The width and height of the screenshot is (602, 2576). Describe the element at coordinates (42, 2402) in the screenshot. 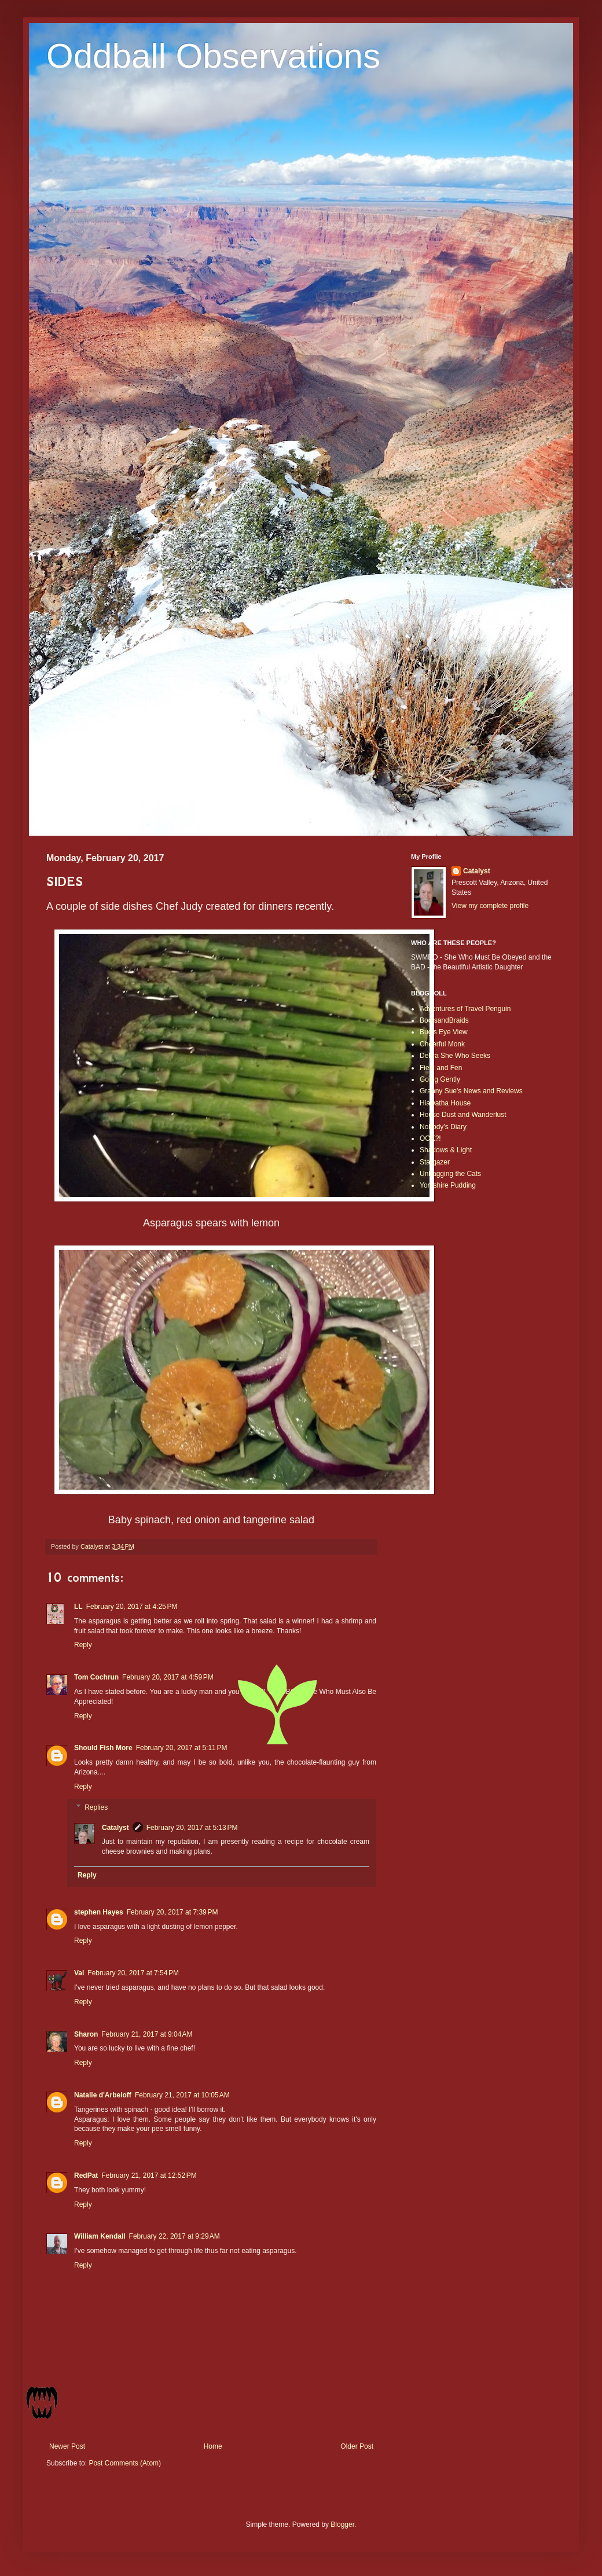

I see `represents a monster or creature enemy type` at that location.